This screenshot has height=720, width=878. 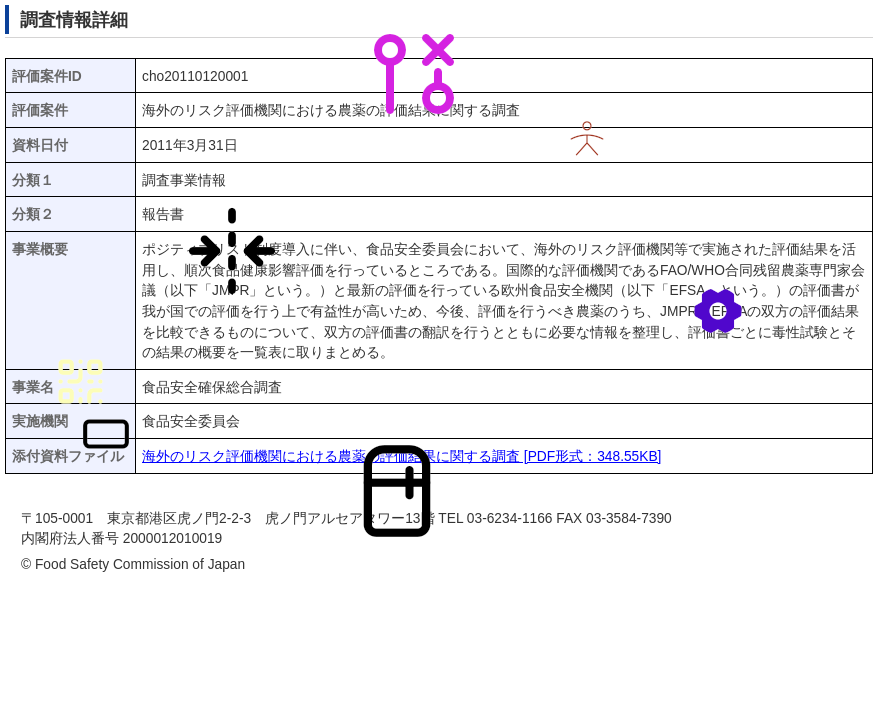 I want to click on access kitchen appliance controls, so click(x=397, y=491).